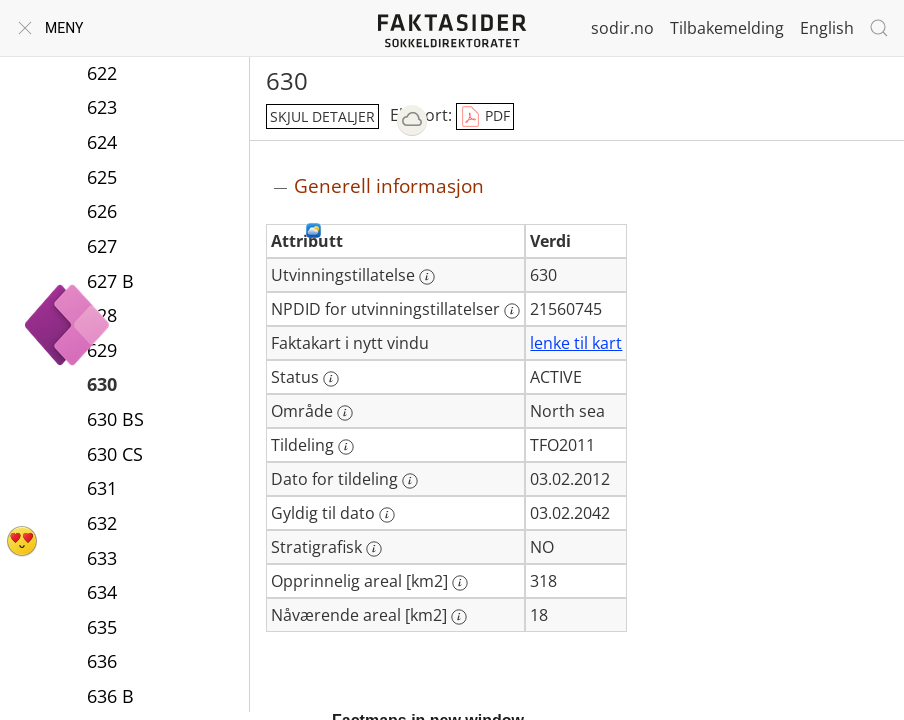 This screenshot has height=720, width=904. I want to click on indicates file is synced with Dropbox cloud storage, so click(412, 120).